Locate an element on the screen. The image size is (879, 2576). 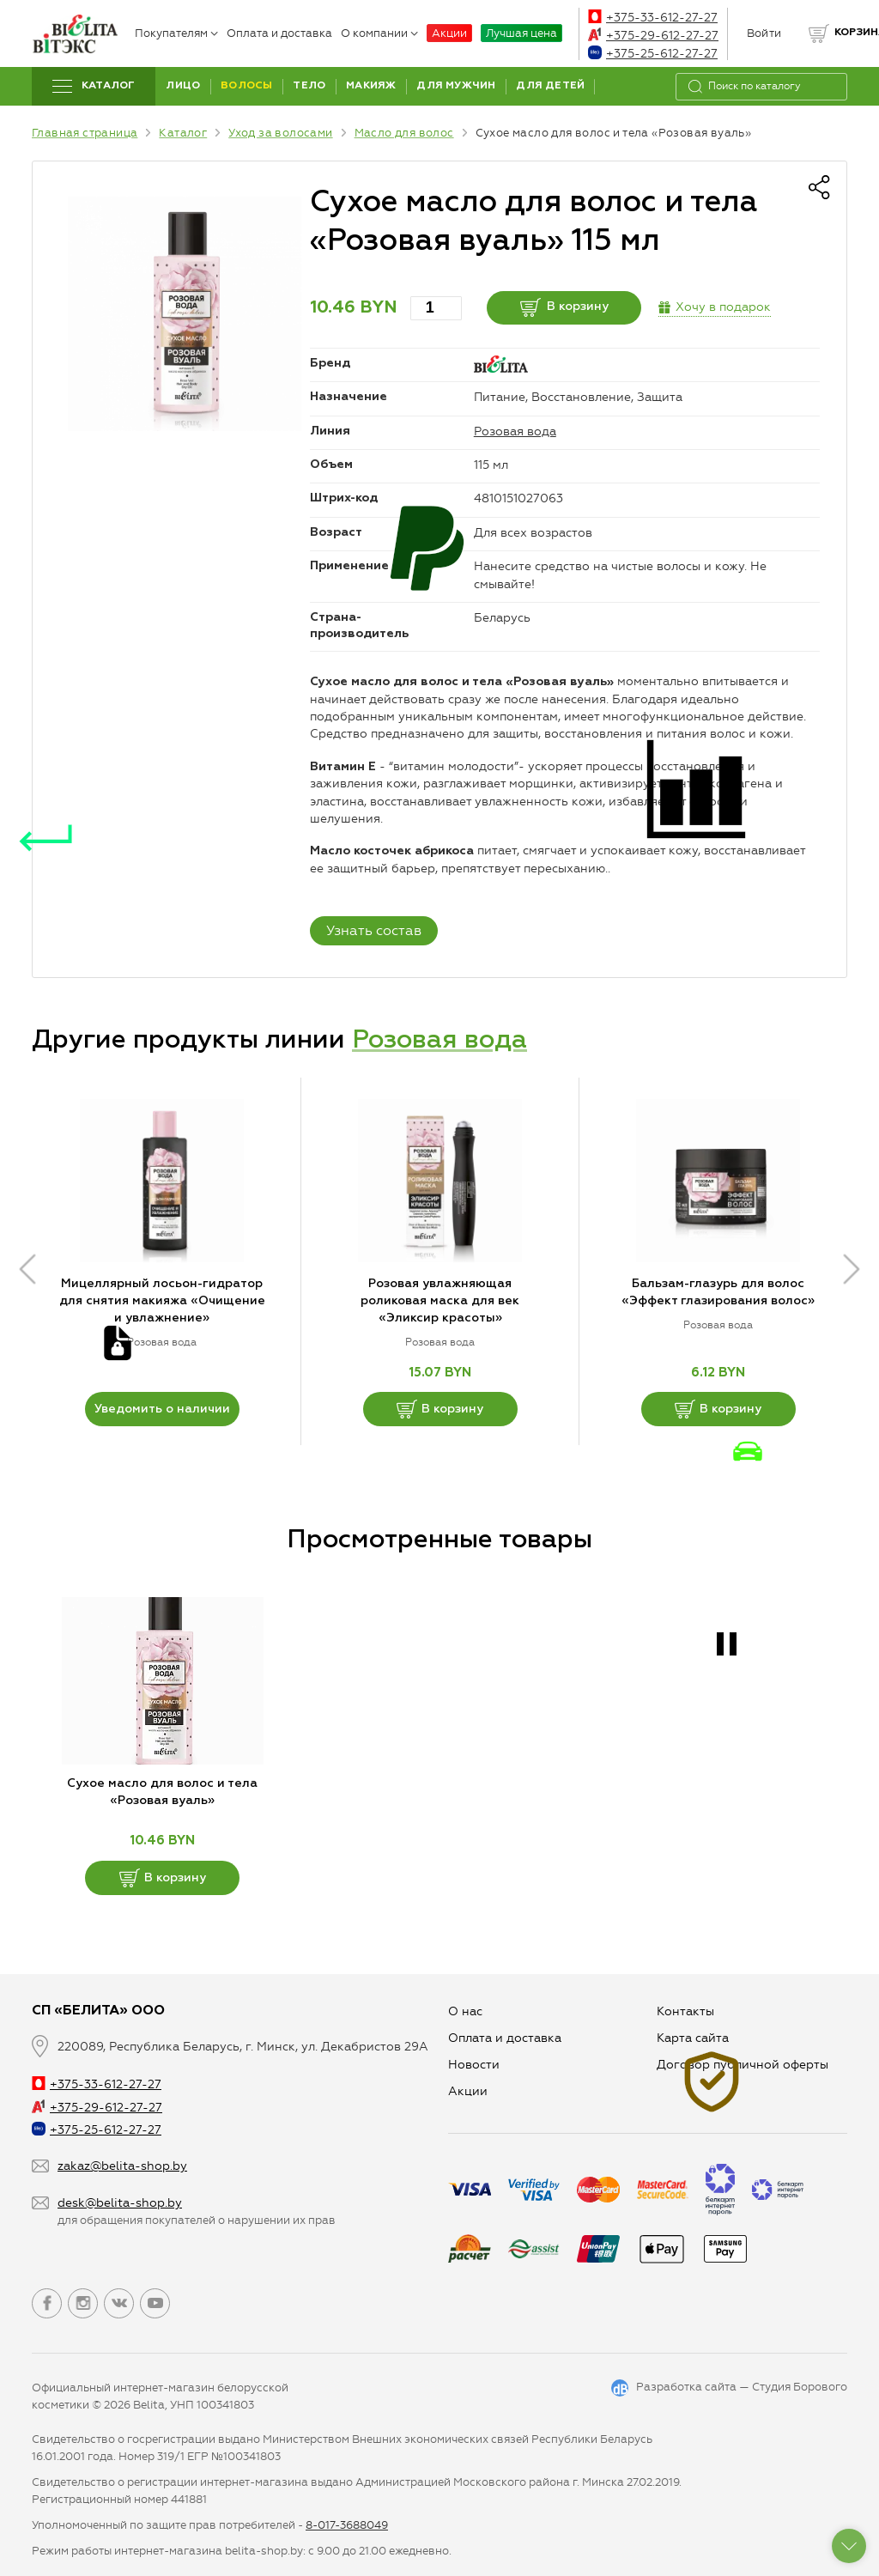
indicates verified security or protection status is located at coordinates (712, 2082).